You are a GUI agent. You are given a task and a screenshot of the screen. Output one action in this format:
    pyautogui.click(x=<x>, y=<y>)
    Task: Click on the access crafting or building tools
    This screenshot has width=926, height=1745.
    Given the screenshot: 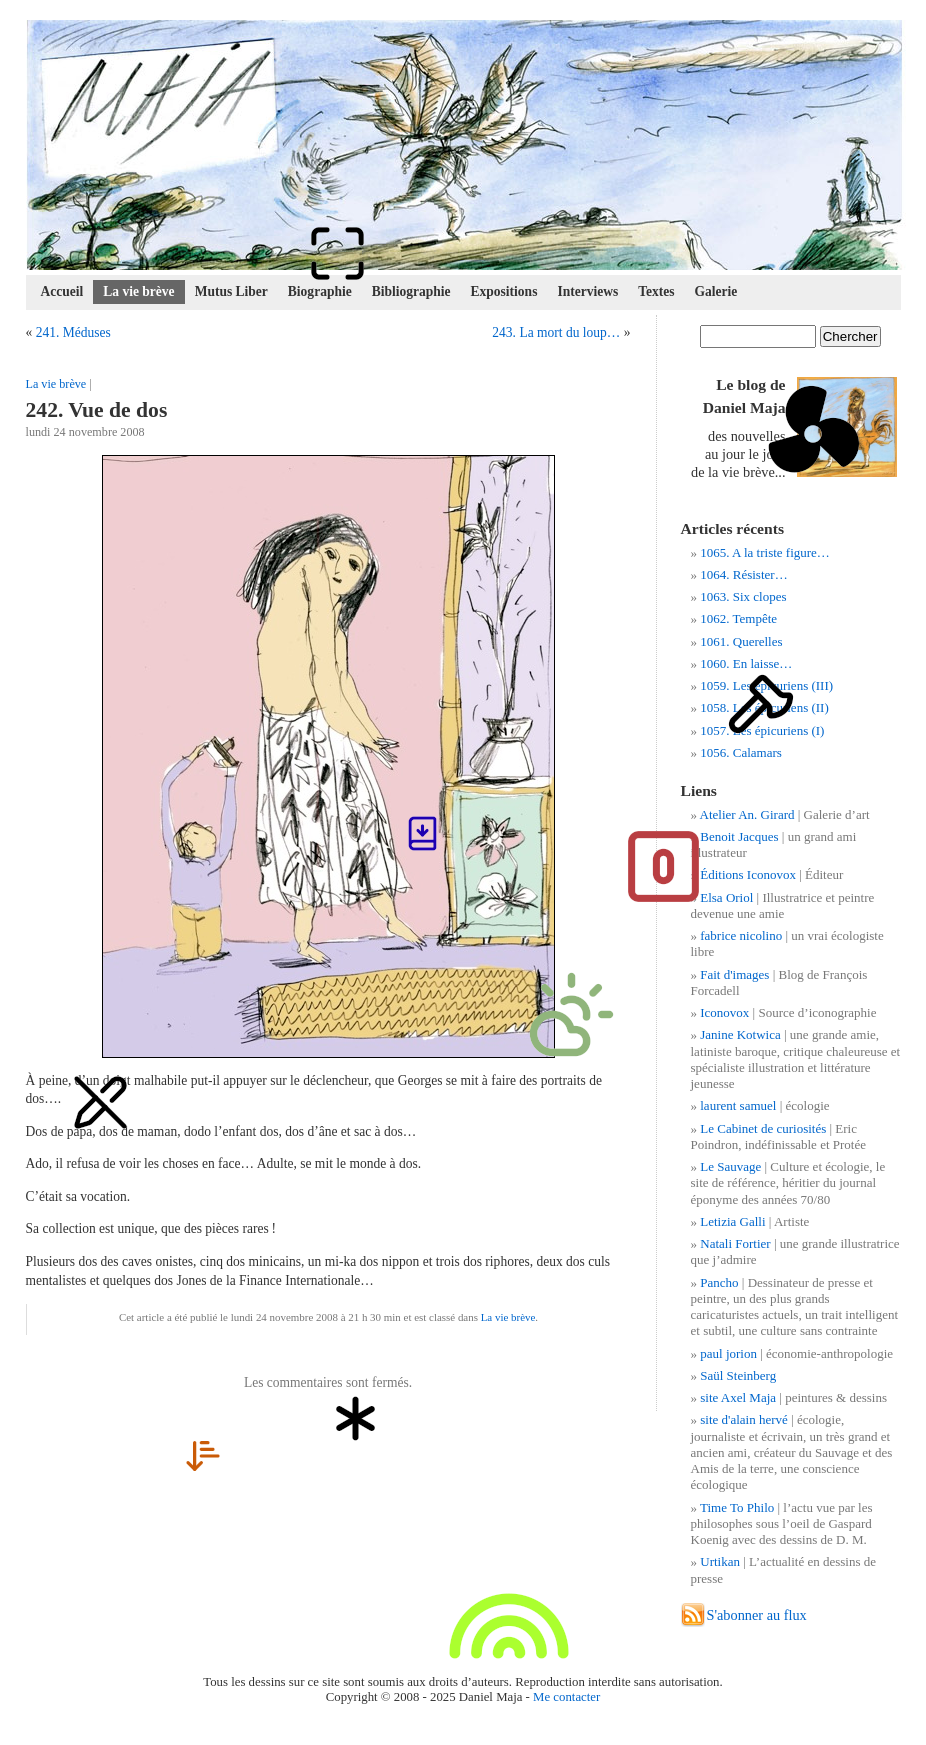 What is the action you would take?
    pyautogui.click(x=761, y=704)
    